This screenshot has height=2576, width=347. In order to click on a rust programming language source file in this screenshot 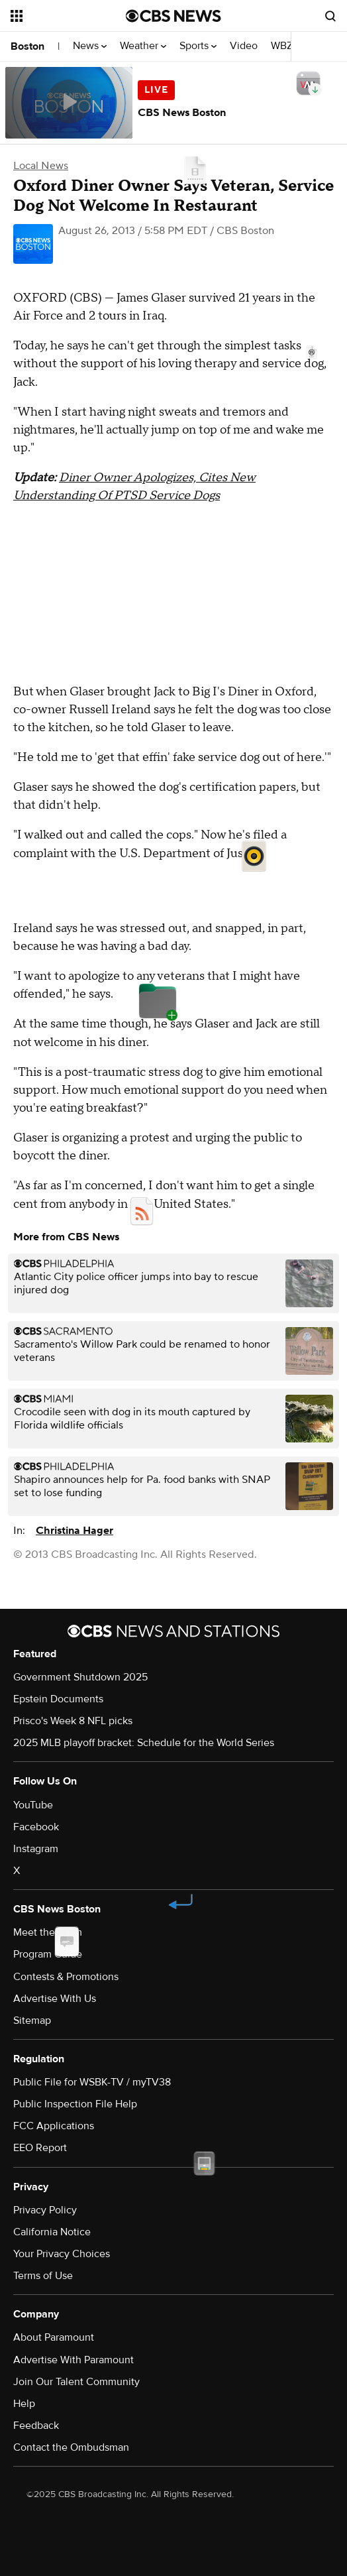, I will do `click(311, 352)`.